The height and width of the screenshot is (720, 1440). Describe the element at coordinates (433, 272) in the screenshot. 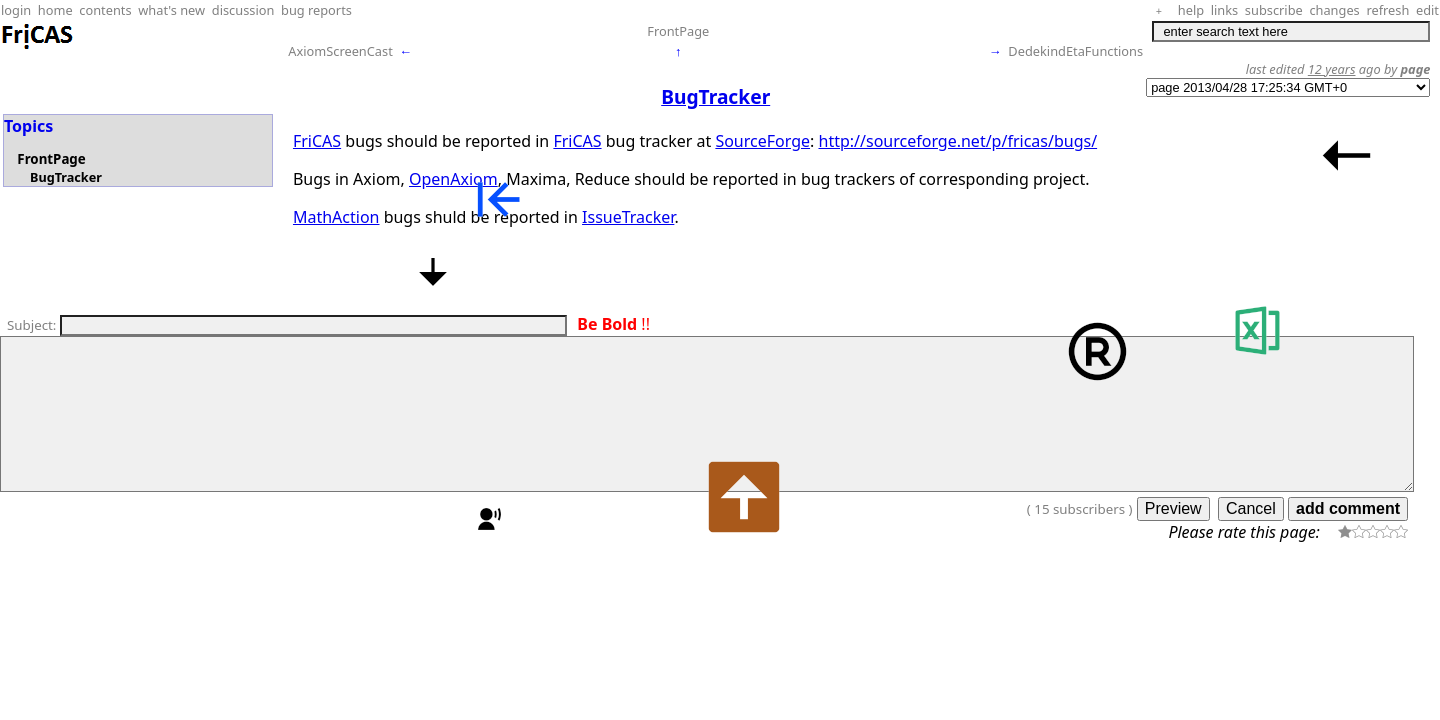

I see `download a file or content` at that location.